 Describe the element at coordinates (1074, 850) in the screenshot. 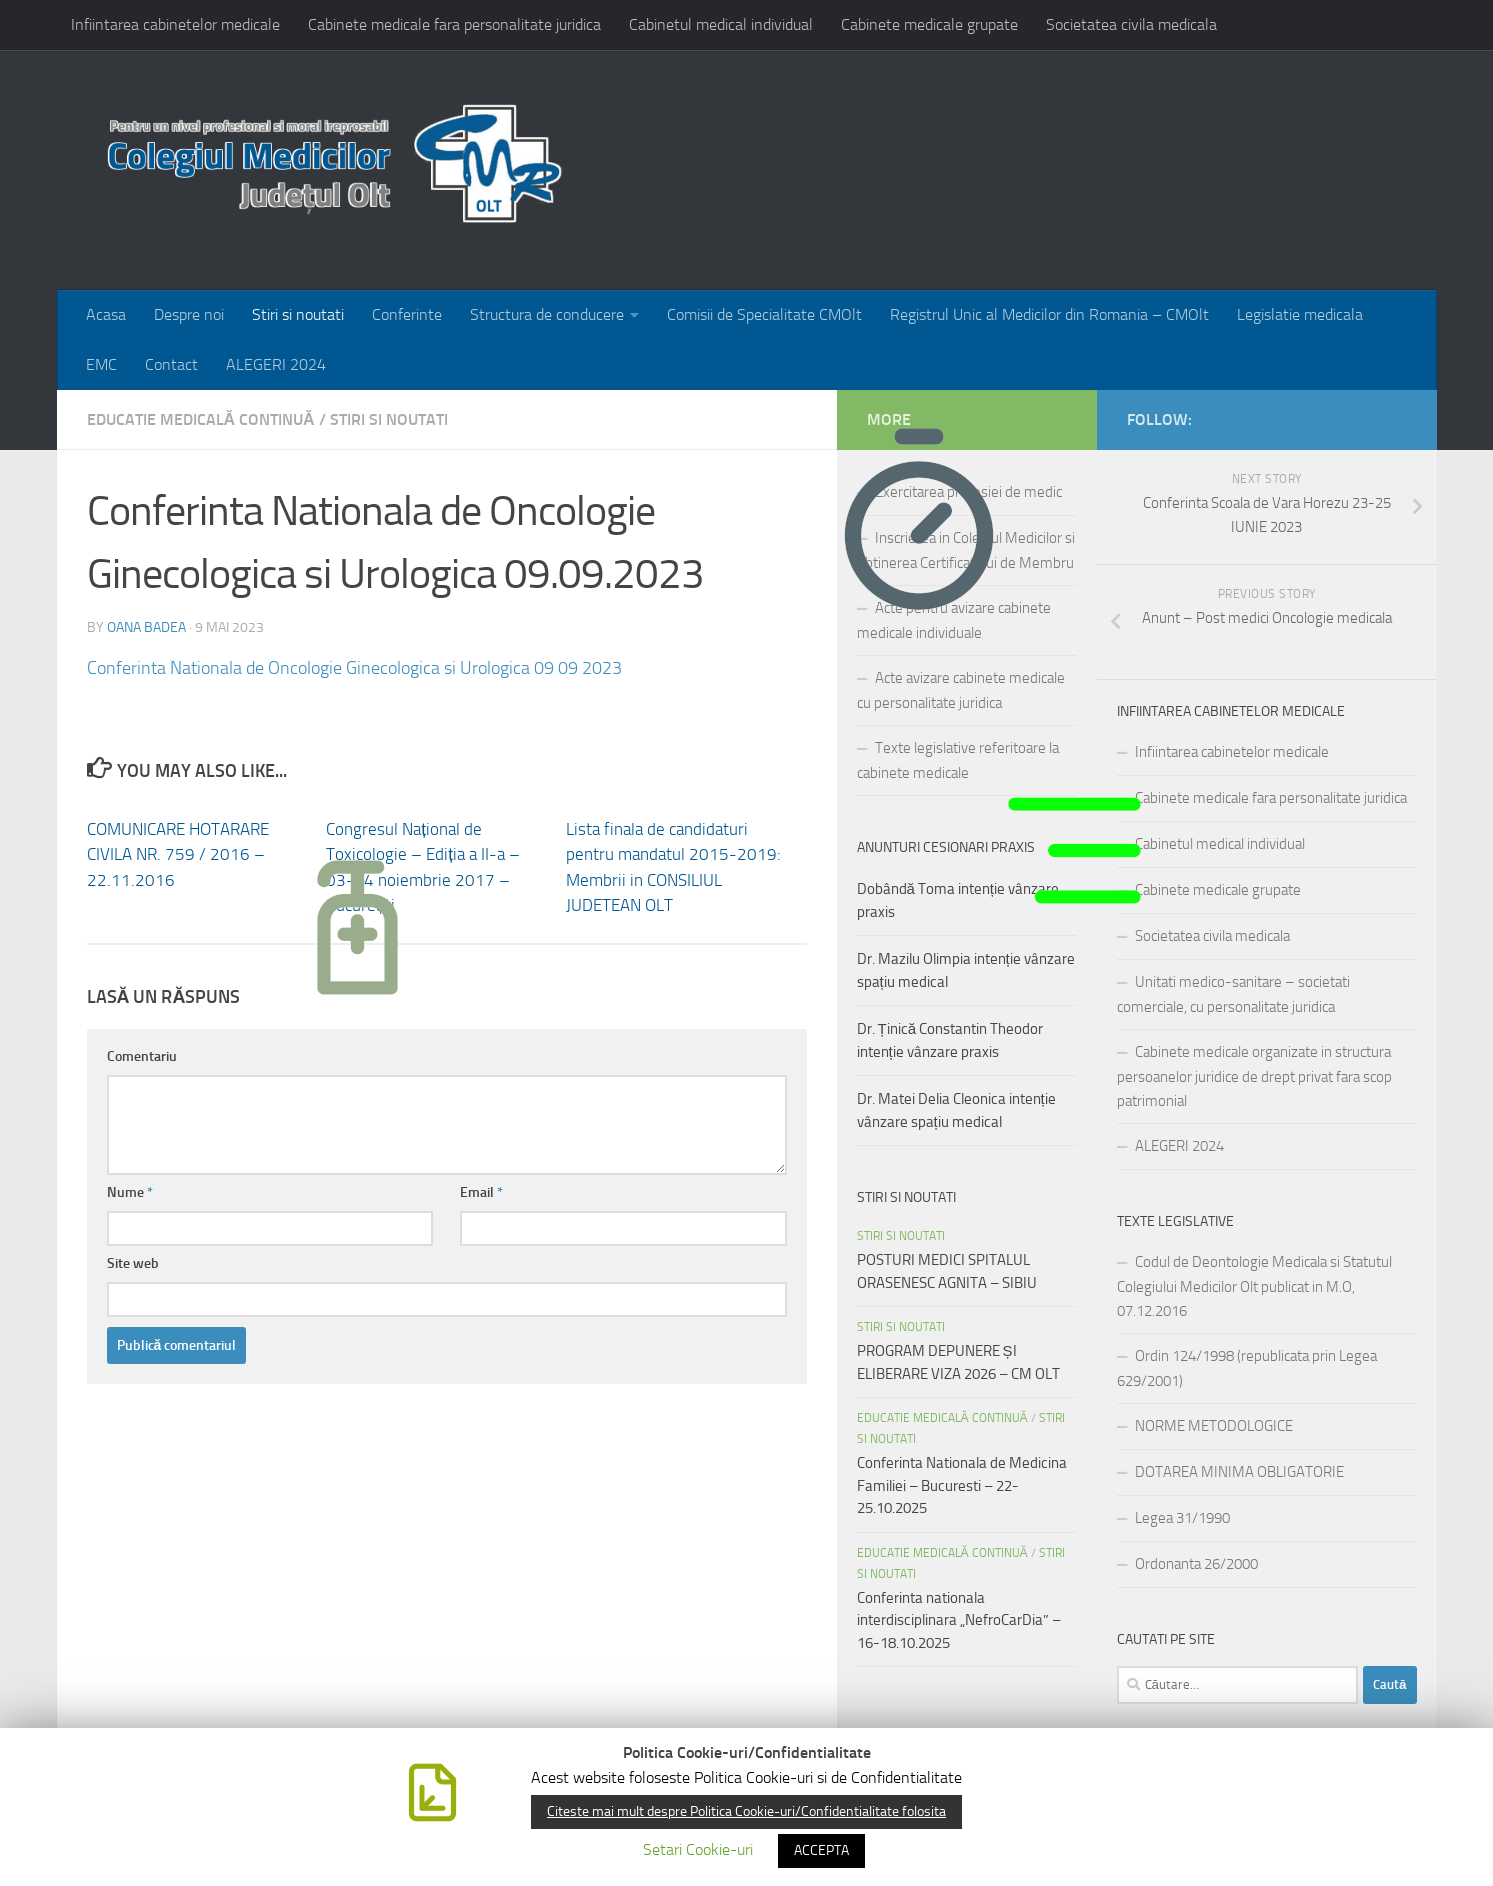

I see `align text to the right edge` at that location.